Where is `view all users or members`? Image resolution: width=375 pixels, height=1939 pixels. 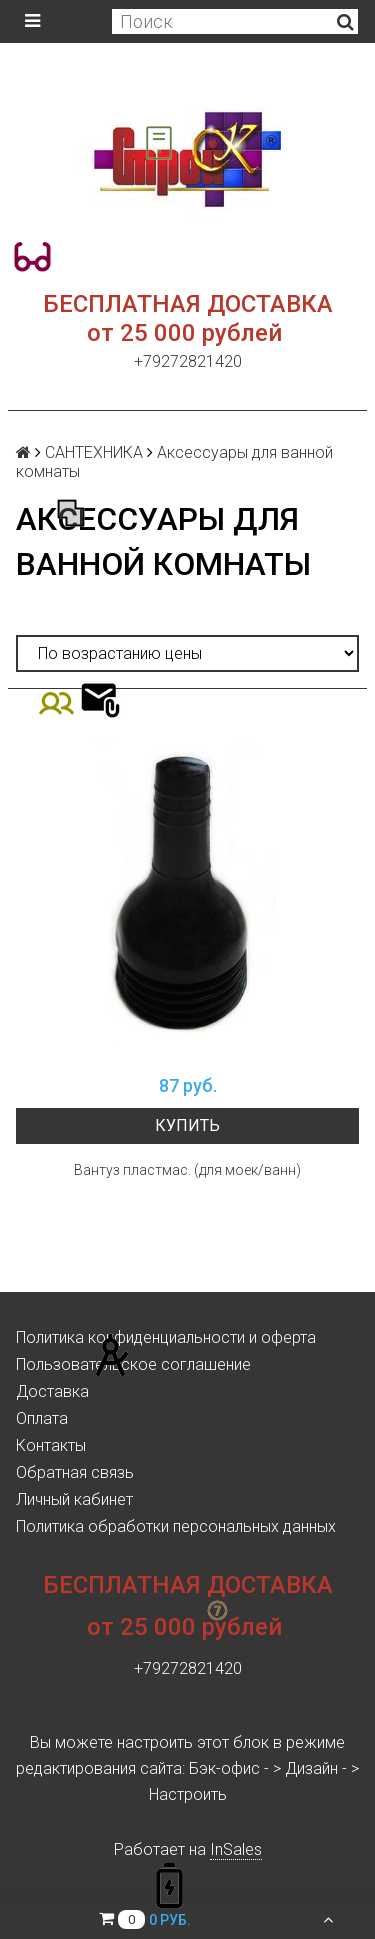 view all users or members is located at coordinates (56, 703).